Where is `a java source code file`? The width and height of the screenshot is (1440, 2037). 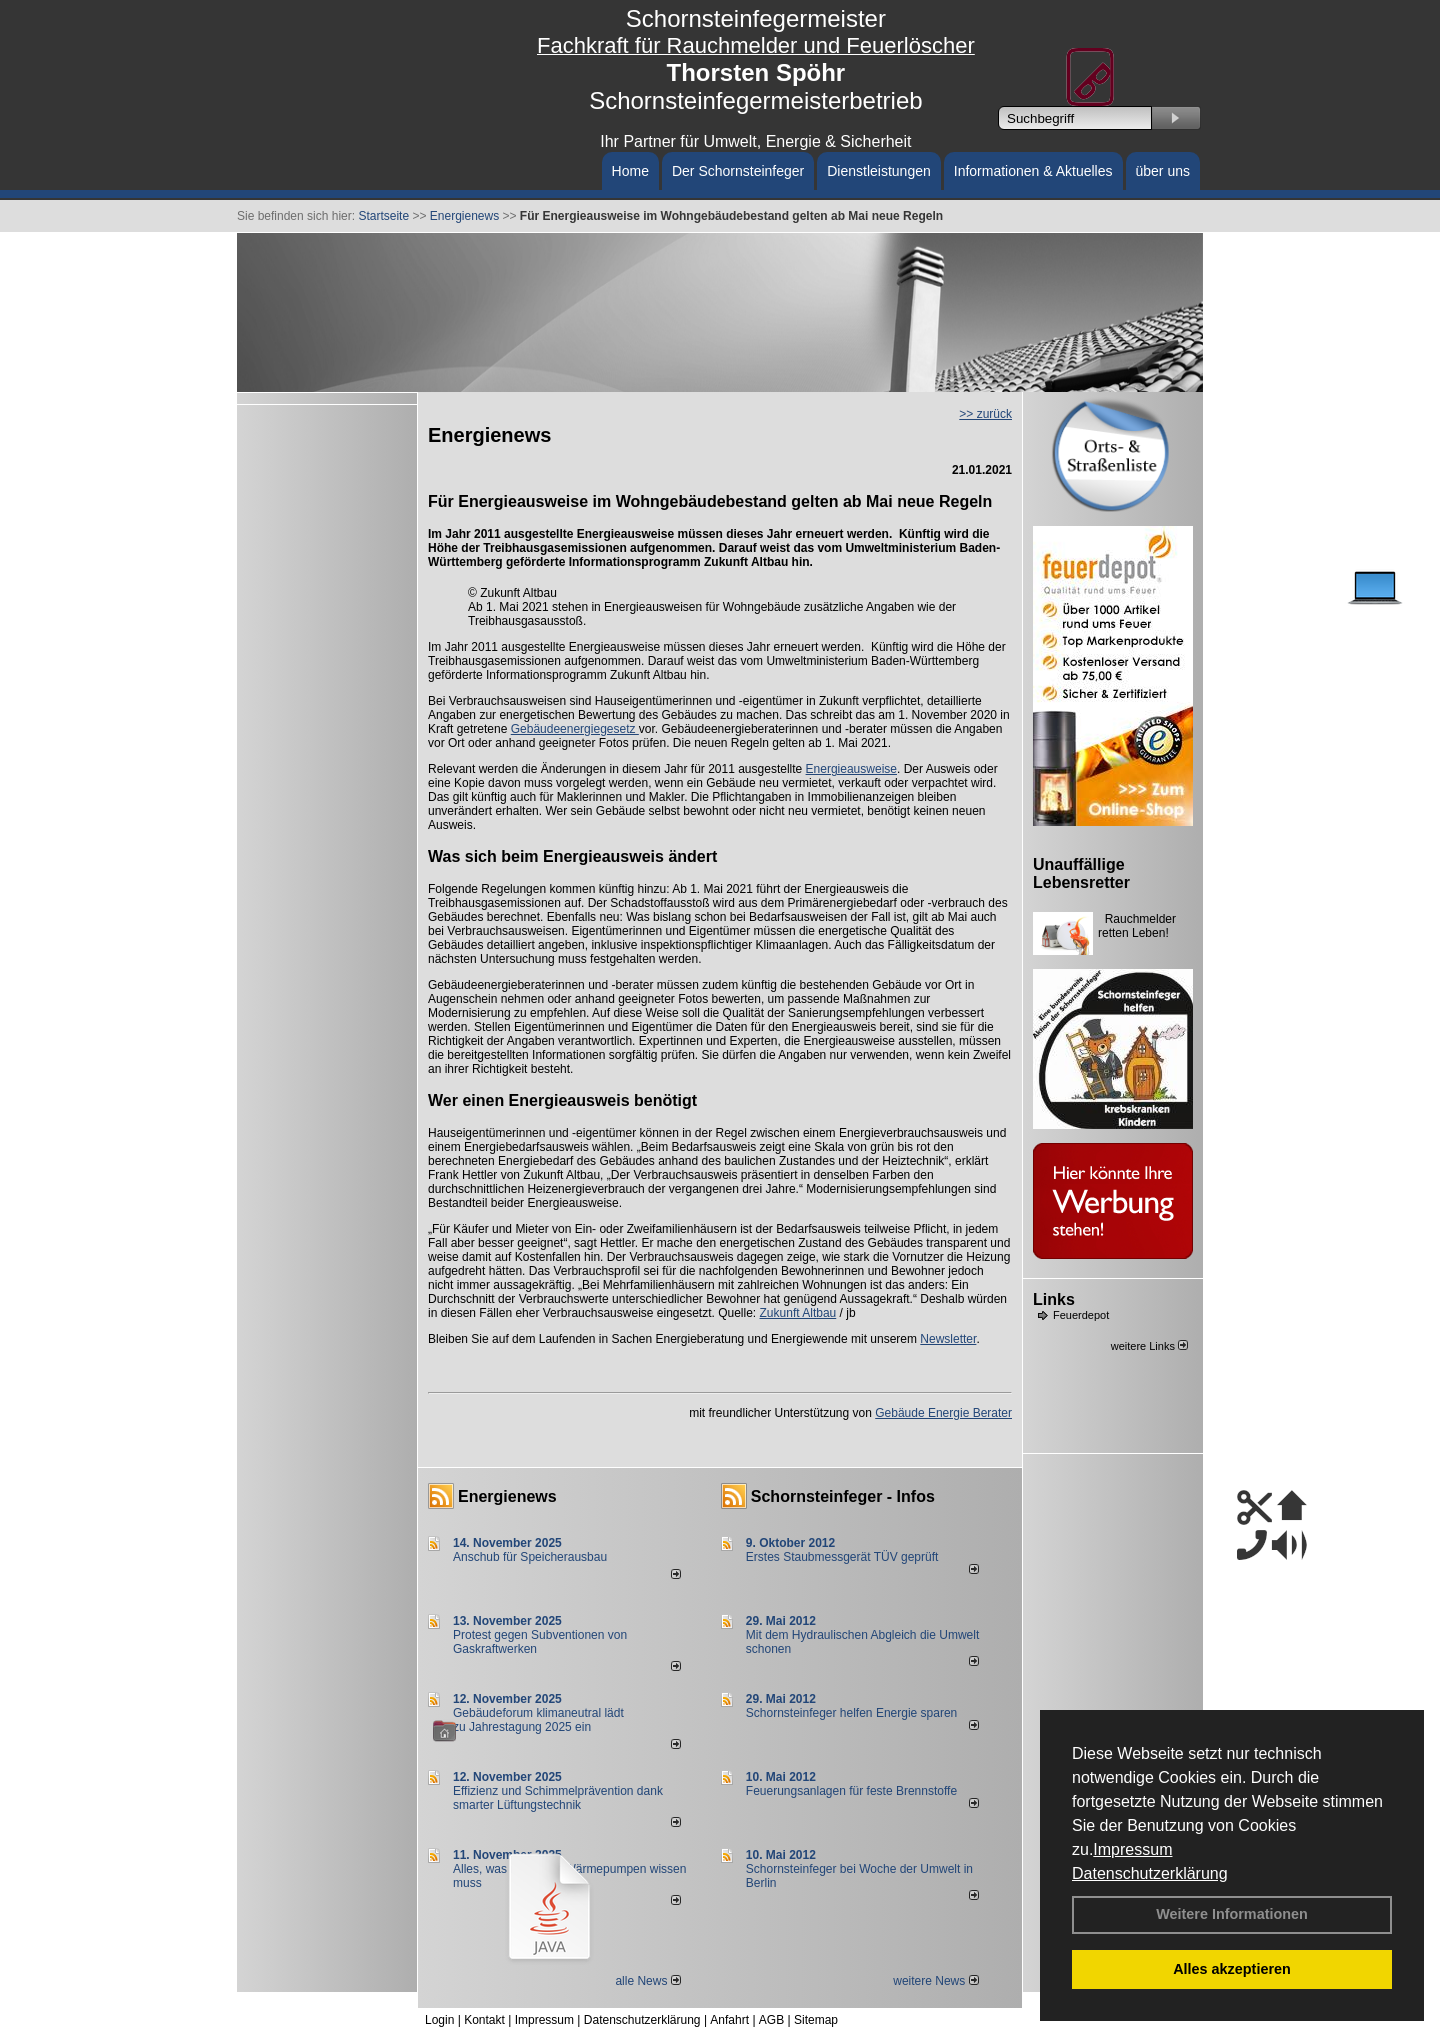 a java source code file is located at coordinates (549, 1908).